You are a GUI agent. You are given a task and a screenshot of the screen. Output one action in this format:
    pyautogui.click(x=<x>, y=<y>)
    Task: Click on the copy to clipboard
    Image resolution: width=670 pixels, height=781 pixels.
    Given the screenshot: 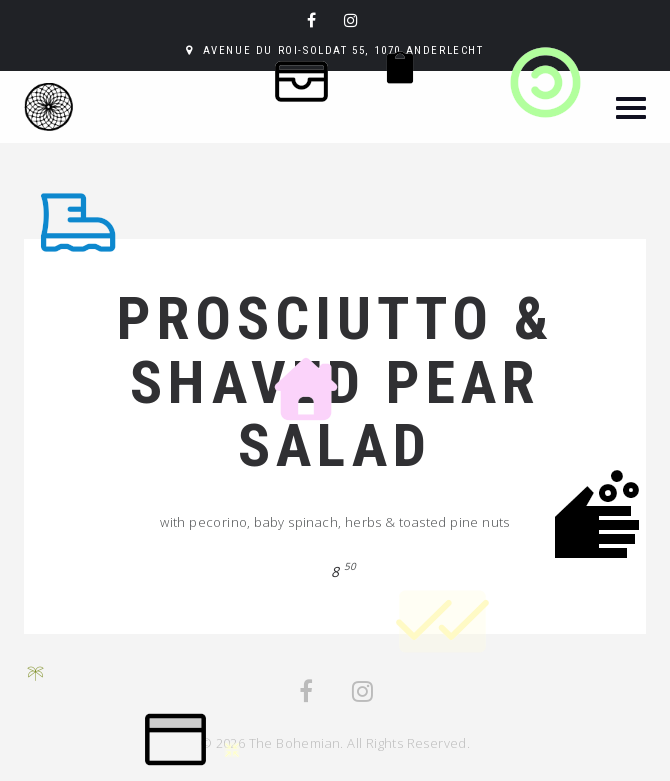 What is the action you would take?
    pyautogui.click(x=400, y=68)
    